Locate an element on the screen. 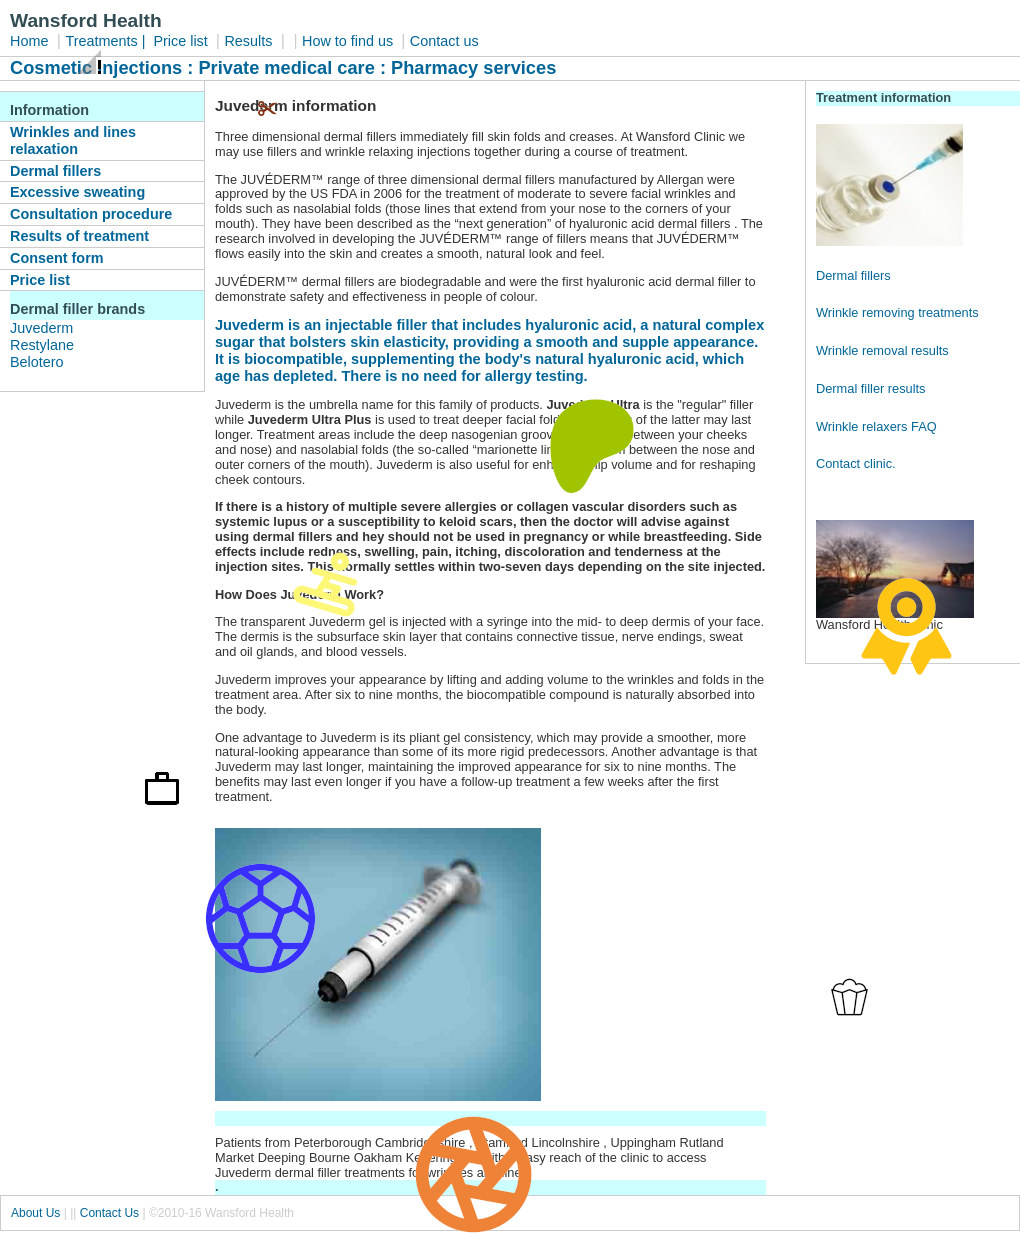 This screenshot has height=1250, width=1020. cut selected content to clipboard is located at coordinates (267, 108).